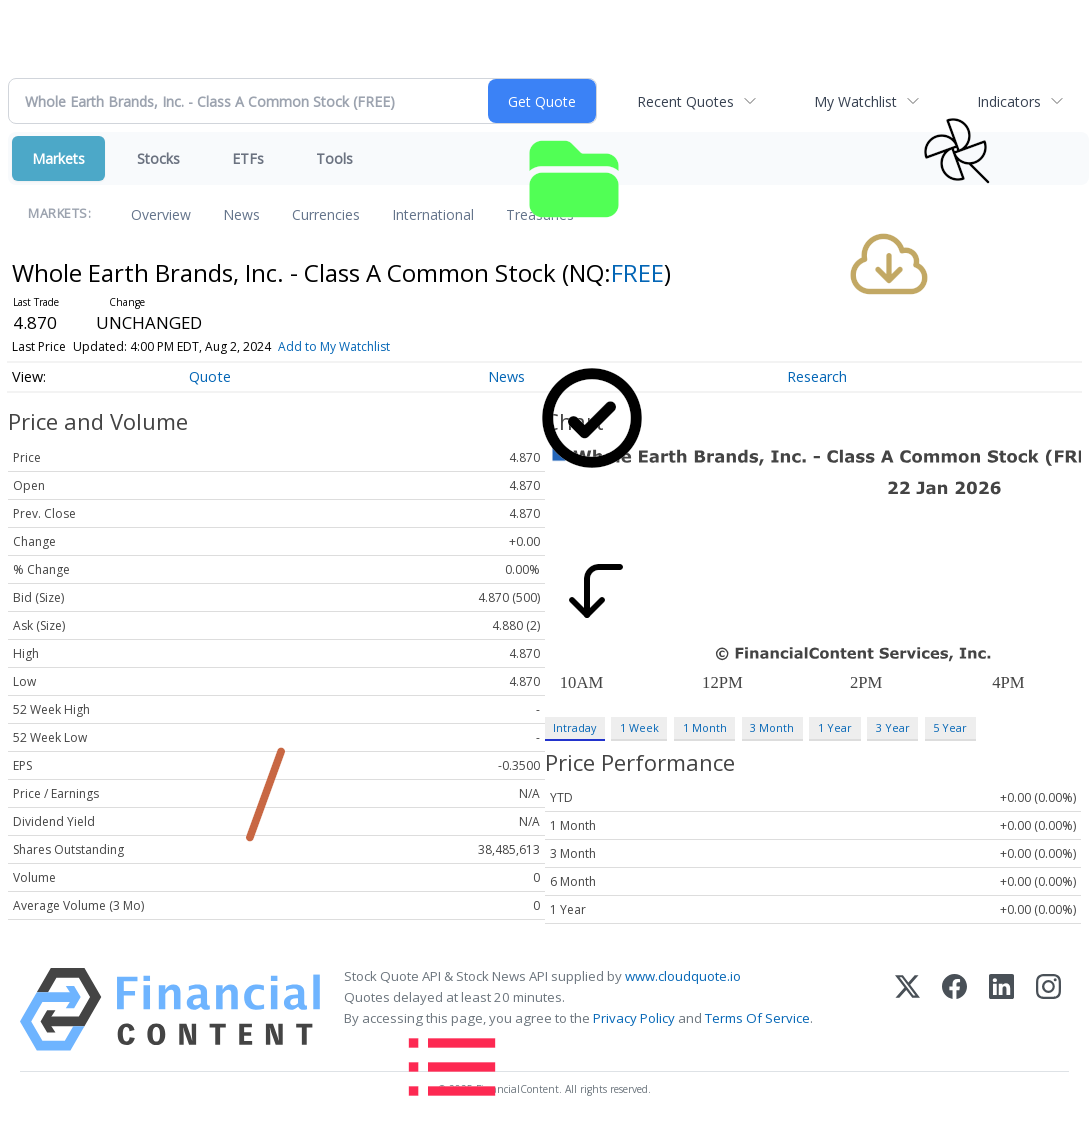  Describe the element at coordinates (596, 591) in the screenshot. I see `go back and down in navigation` at that location.